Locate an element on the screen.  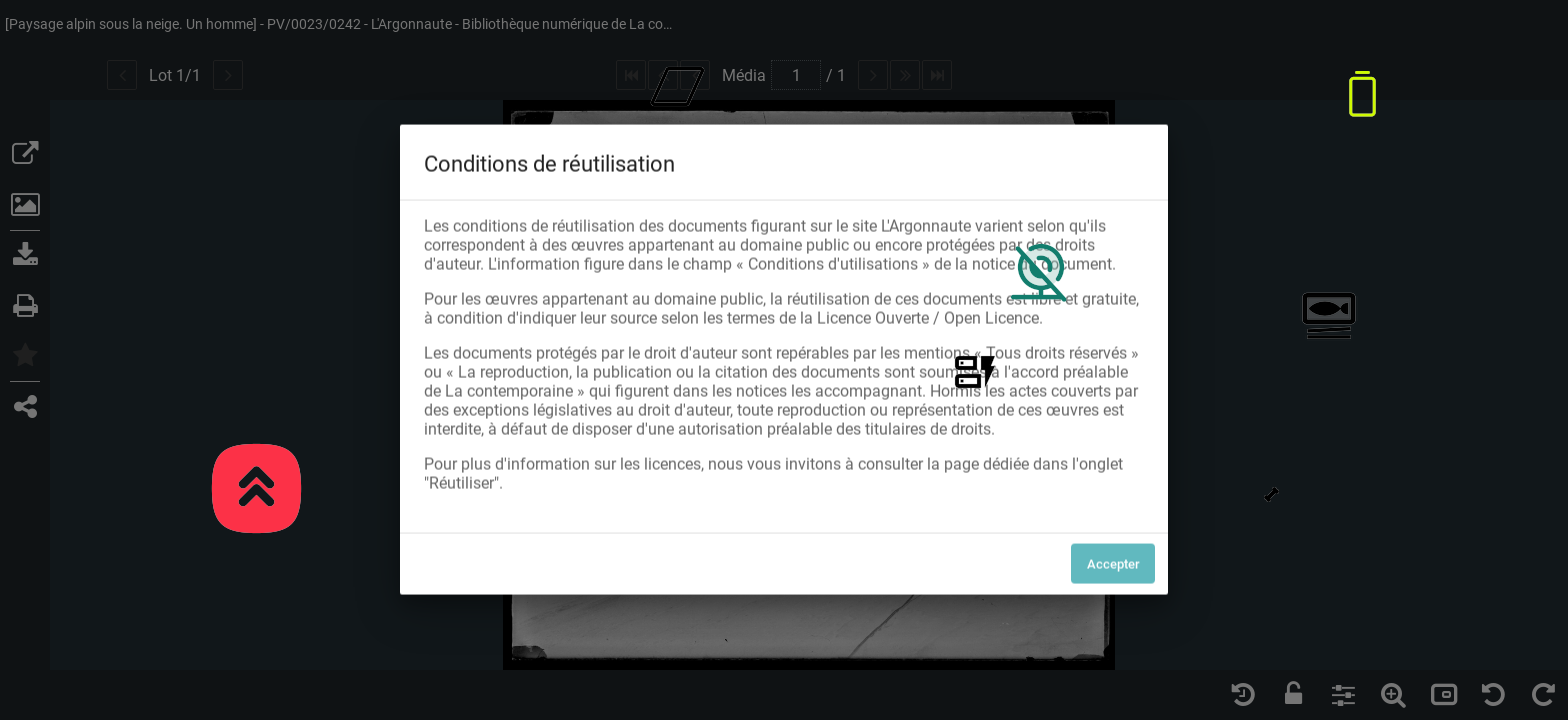
scroll to top of page is located at coordinates (256, 488).